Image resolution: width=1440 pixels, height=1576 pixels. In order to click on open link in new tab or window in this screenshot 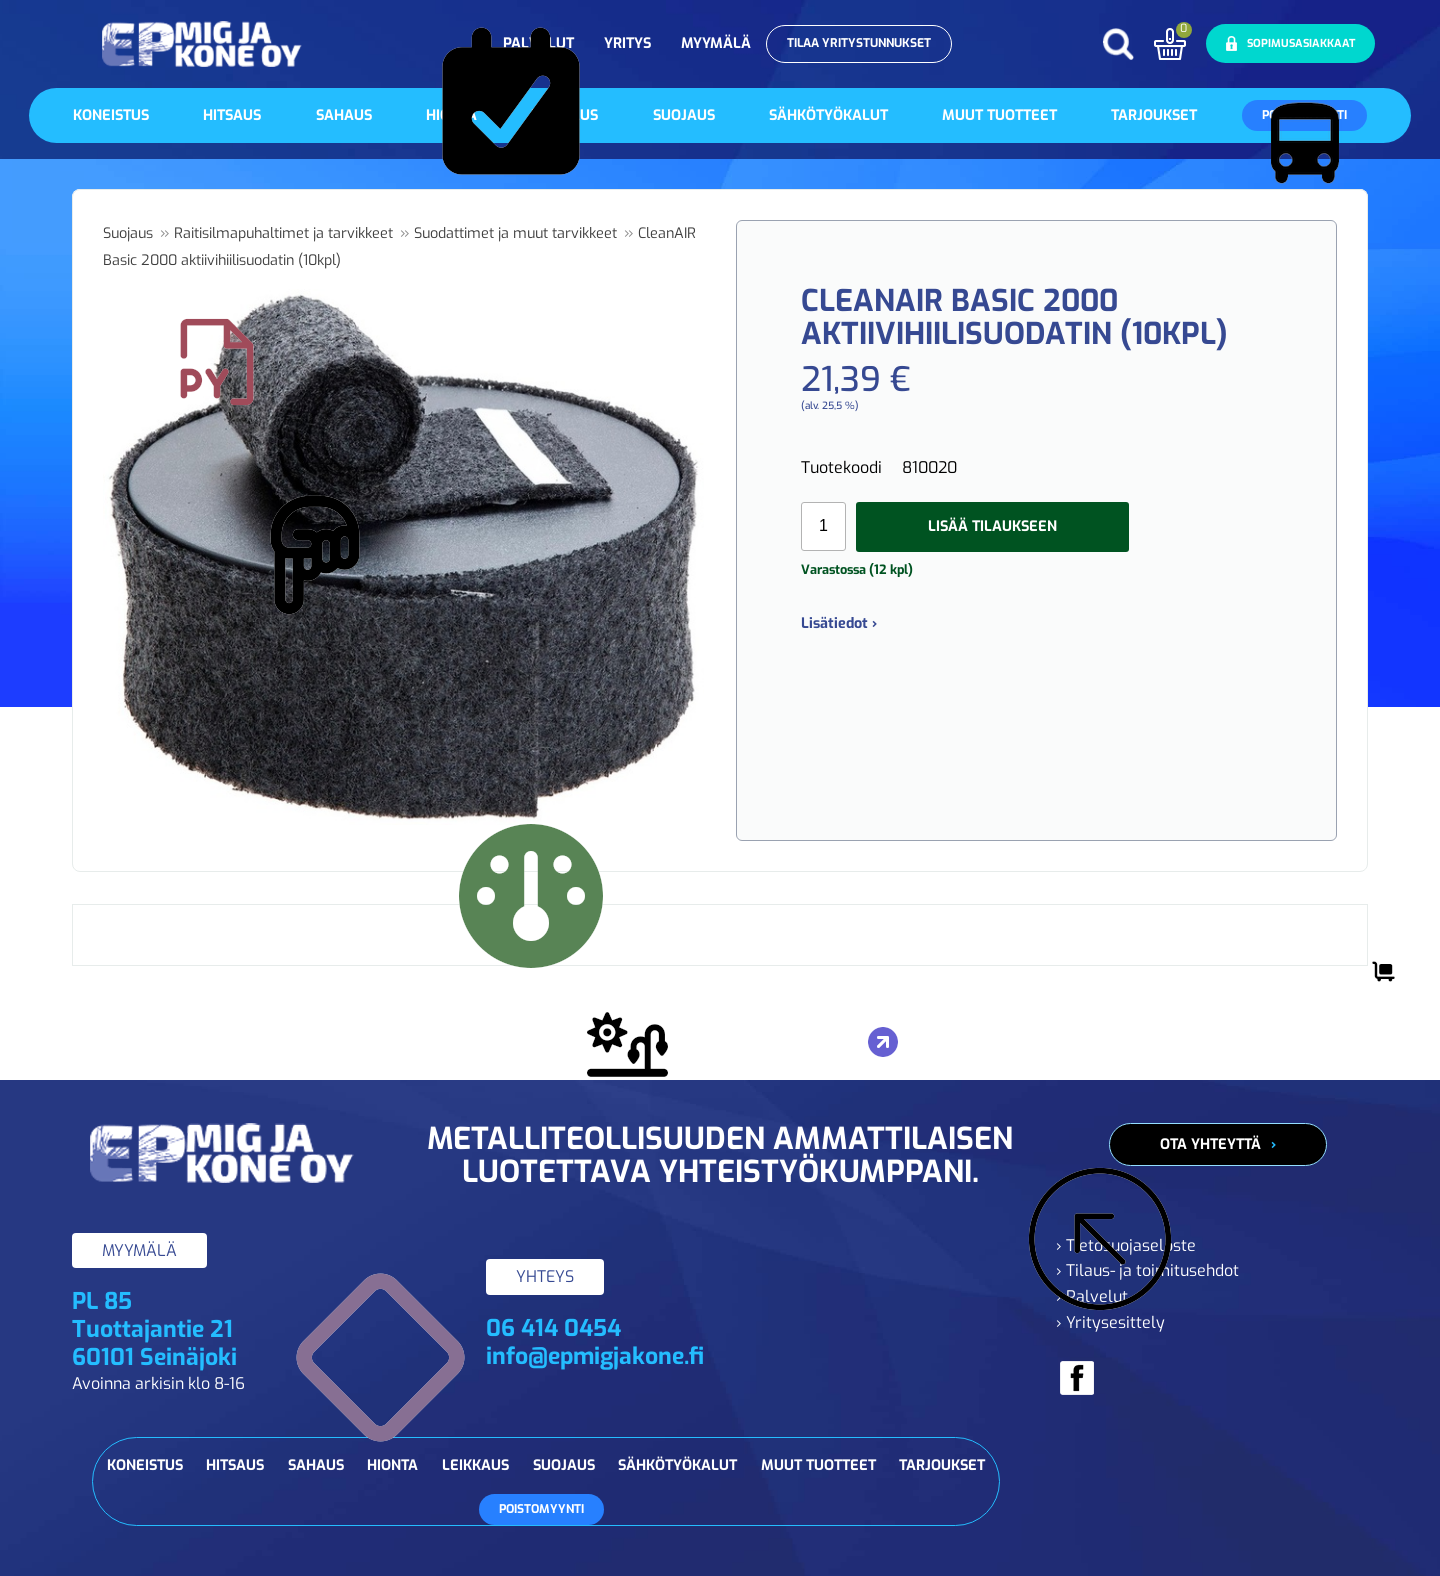, I will do `click(883, 1042)`.